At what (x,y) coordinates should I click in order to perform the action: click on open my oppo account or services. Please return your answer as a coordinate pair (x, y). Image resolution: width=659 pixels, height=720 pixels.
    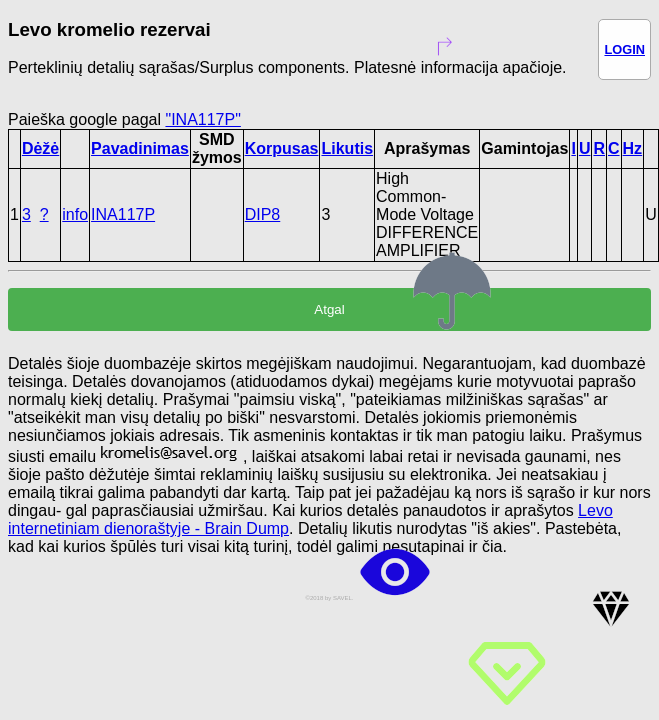
    Looking at the image, I should click on (507, 670).